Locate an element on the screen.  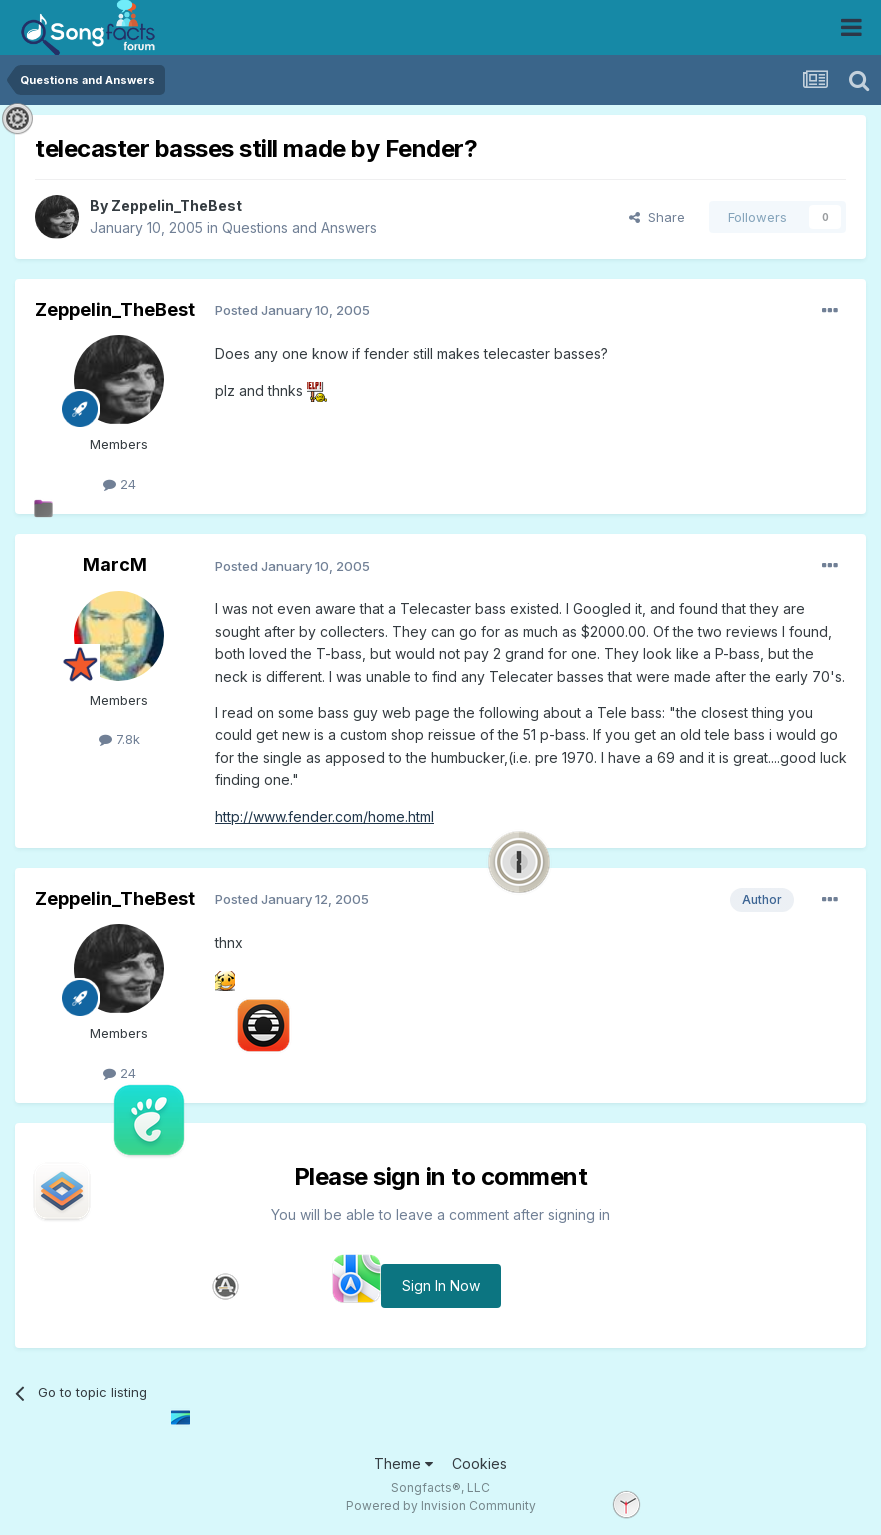
open folder to view contents is located at coordinates (43, 508).